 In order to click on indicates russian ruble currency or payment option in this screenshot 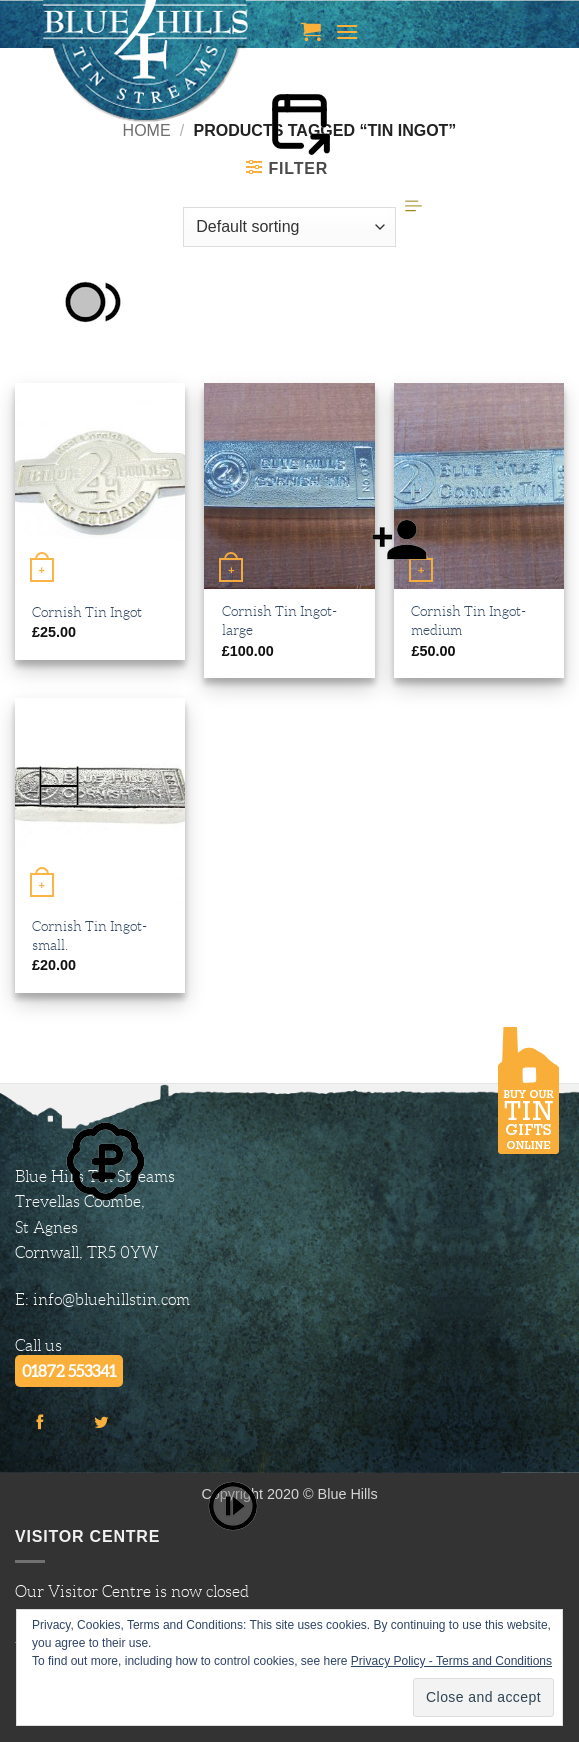, I will do `click(105, 1161)`.